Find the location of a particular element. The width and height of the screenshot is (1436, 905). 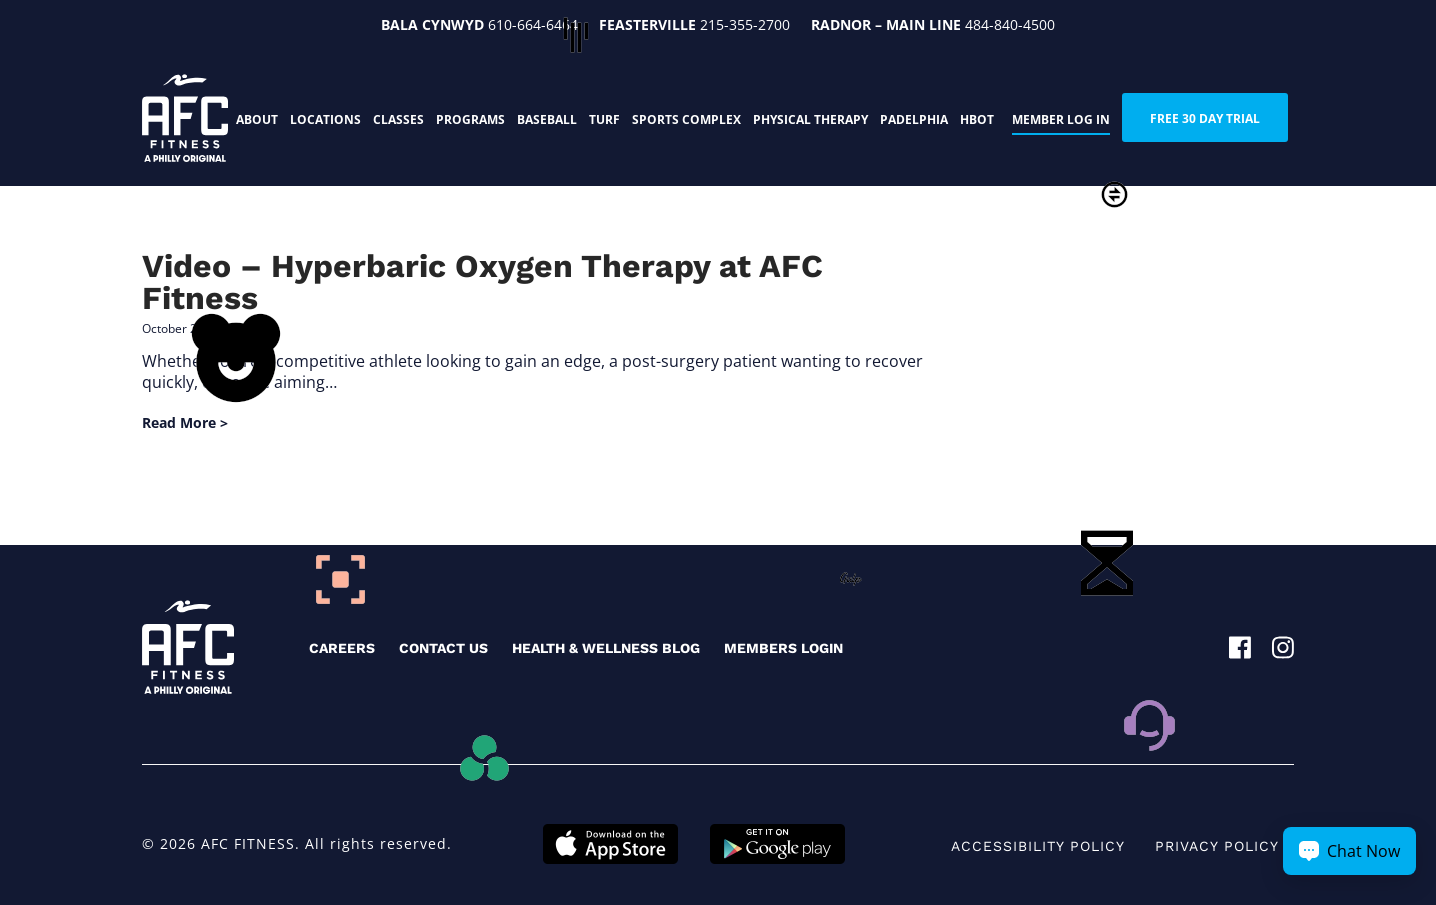

enable focus mode to minimize distractions is located at coordinates (340, 579).